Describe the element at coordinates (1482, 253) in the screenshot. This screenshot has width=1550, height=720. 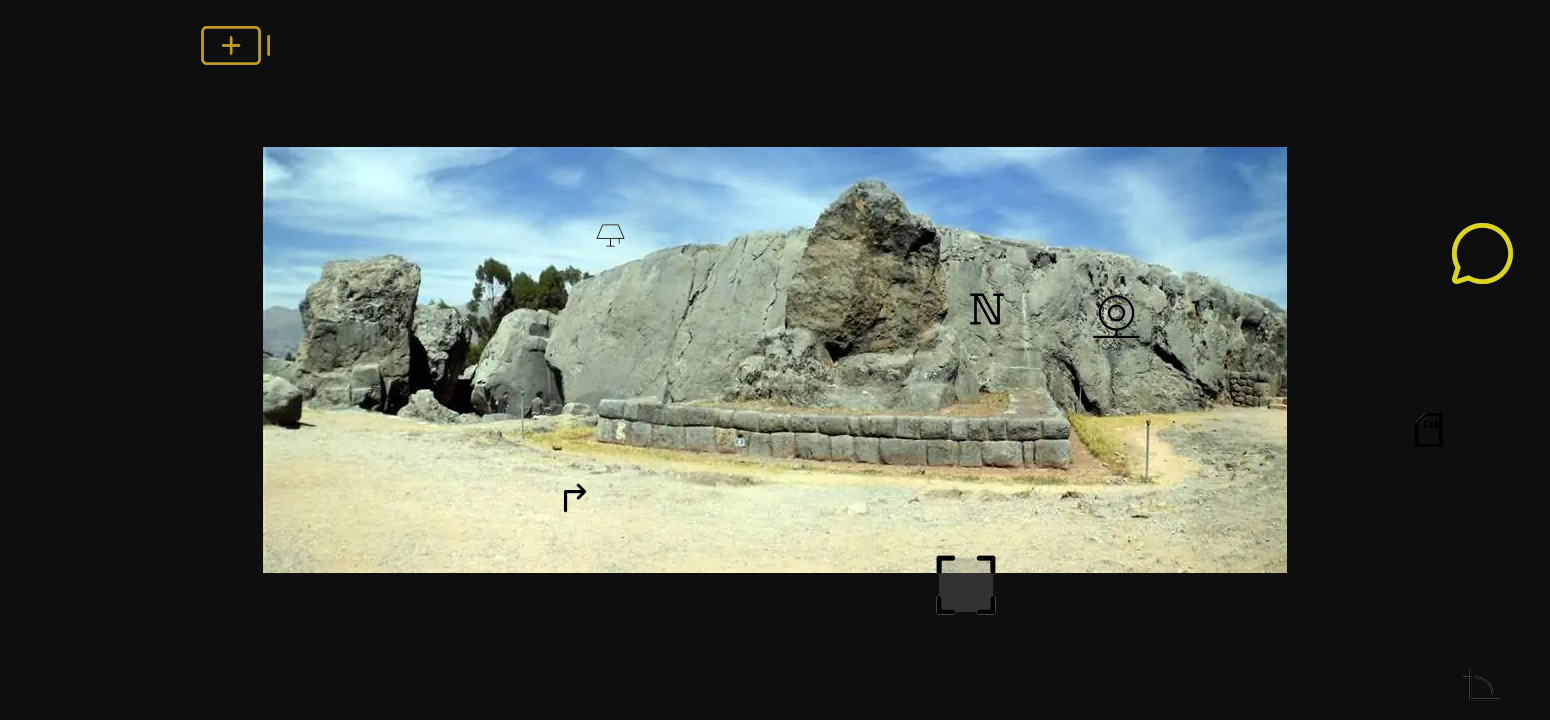
I see `open chat or messaging` at that location.